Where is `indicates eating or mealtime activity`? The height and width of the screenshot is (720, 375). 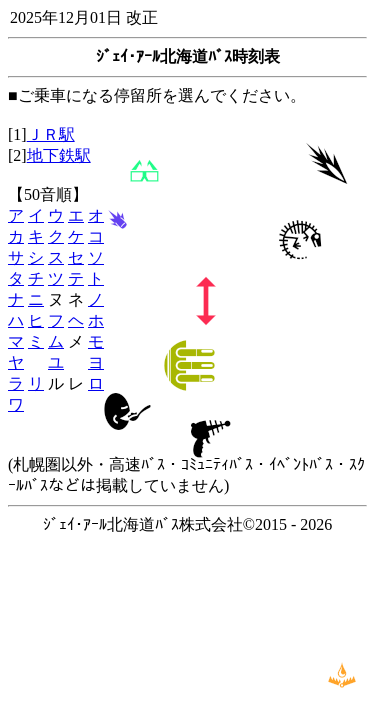 indicates eating or mealtime activity is located at coordinates (127, 411).